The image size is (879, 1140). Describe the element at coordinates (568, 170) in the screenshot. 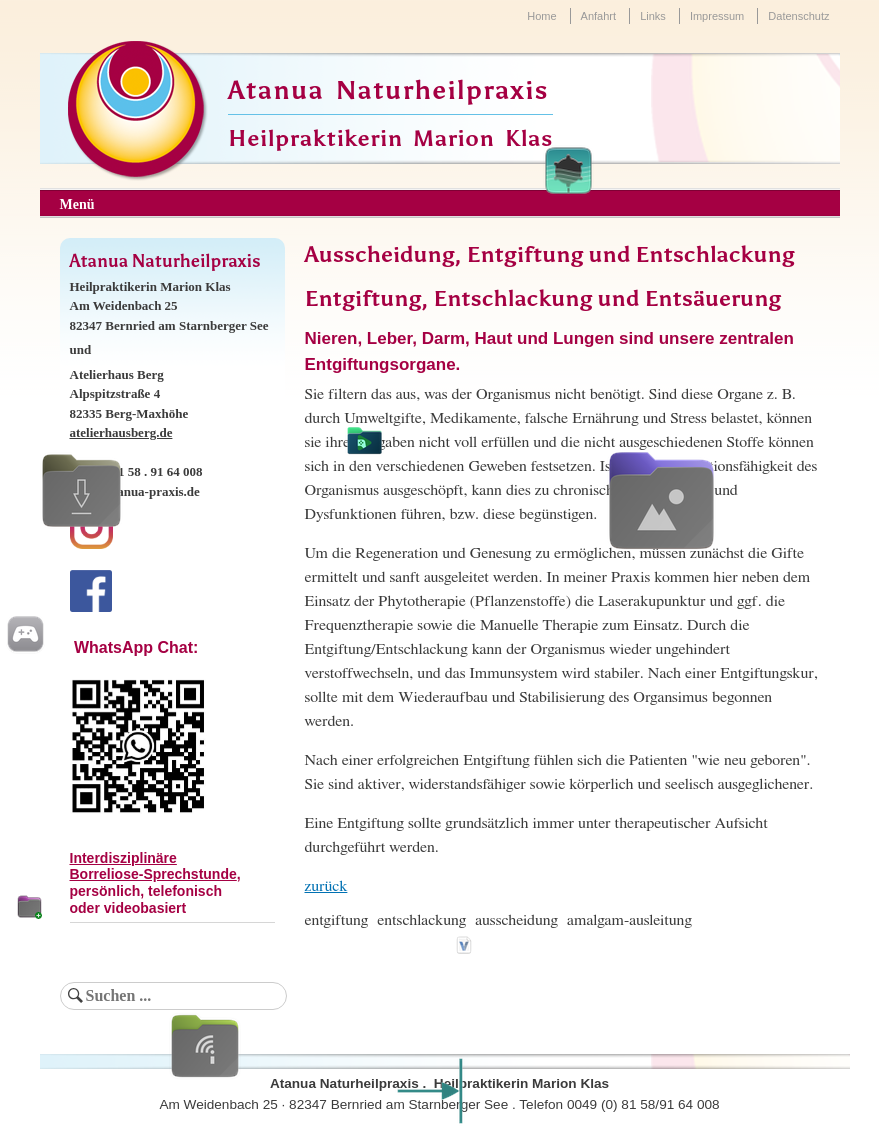

I see `launch the GNOME Mines game` at that location.